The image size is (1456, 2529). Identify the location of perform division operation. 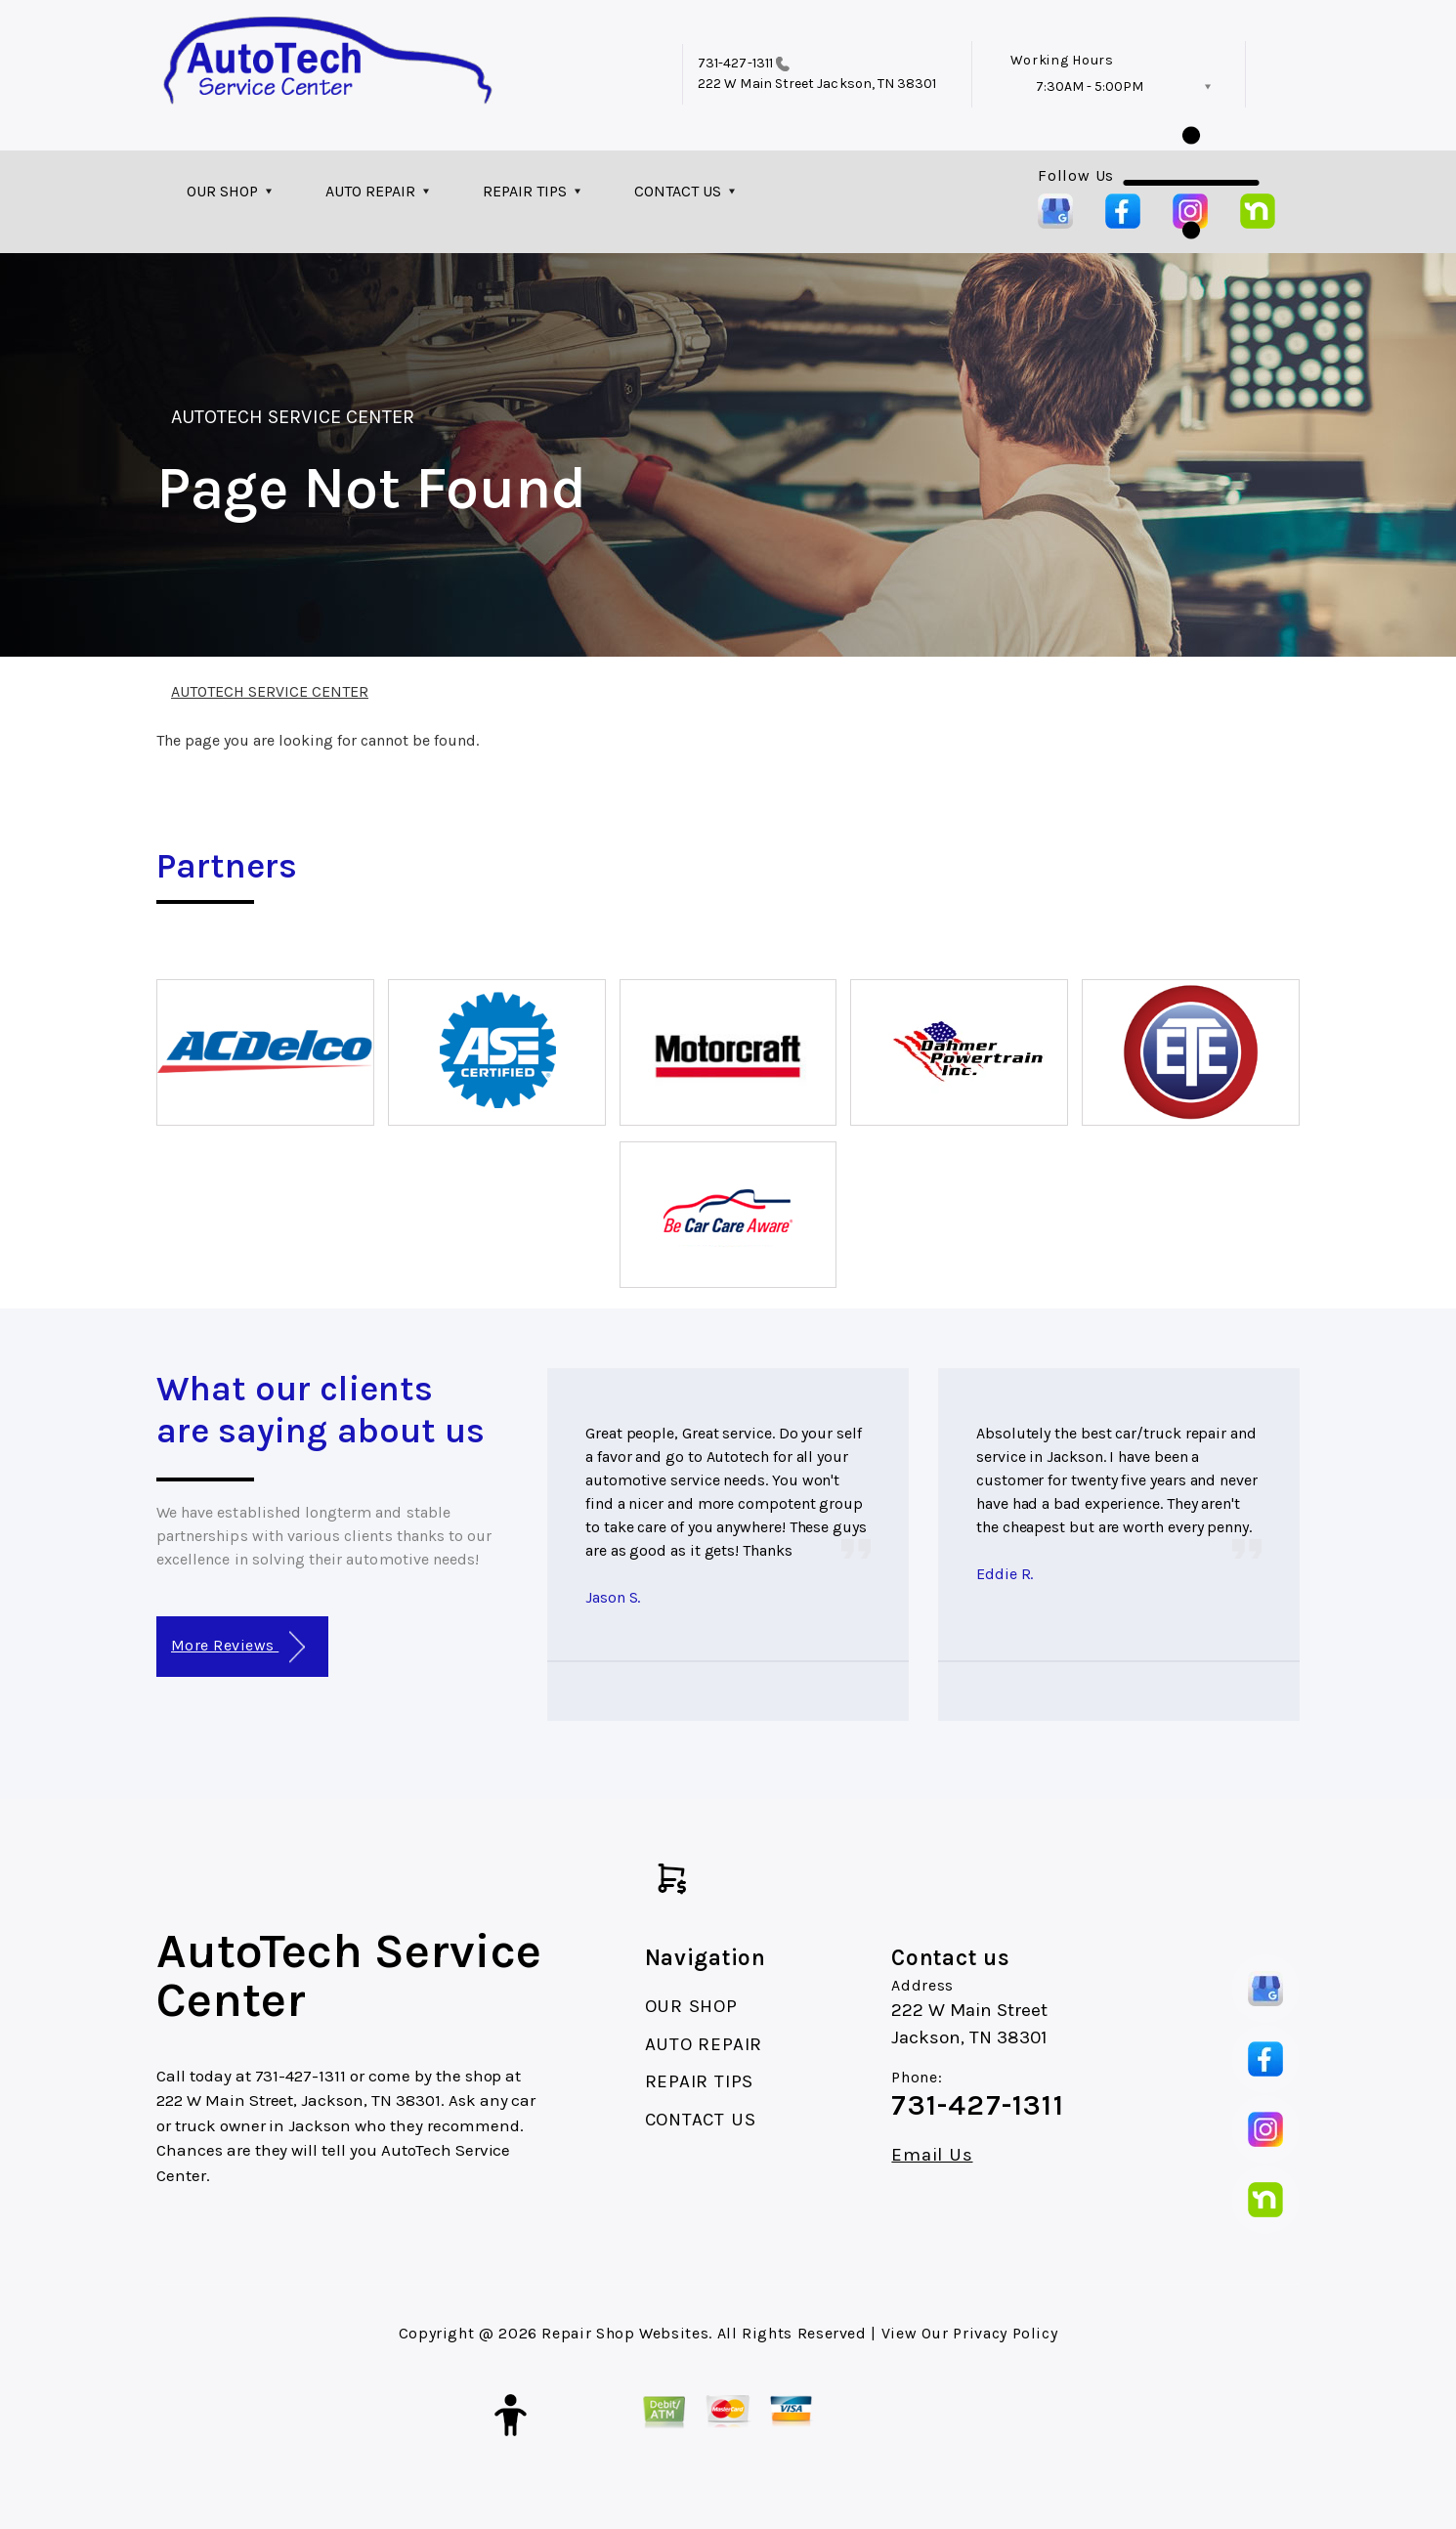
(1191, 183).